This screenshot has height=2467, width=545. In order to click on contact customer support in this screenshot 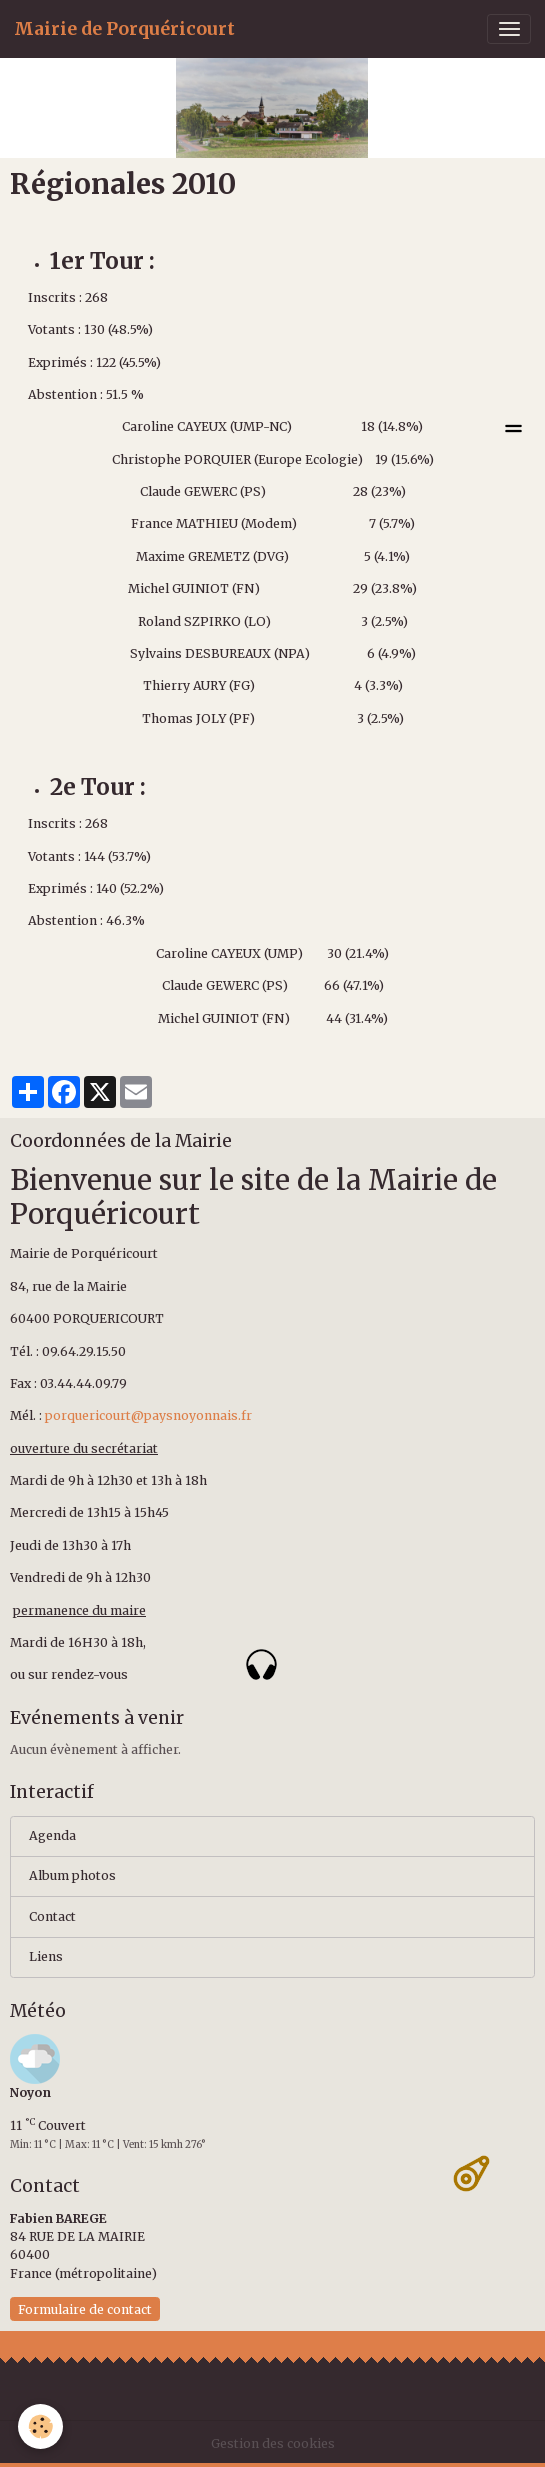, I will do `click(261, 1664)`.